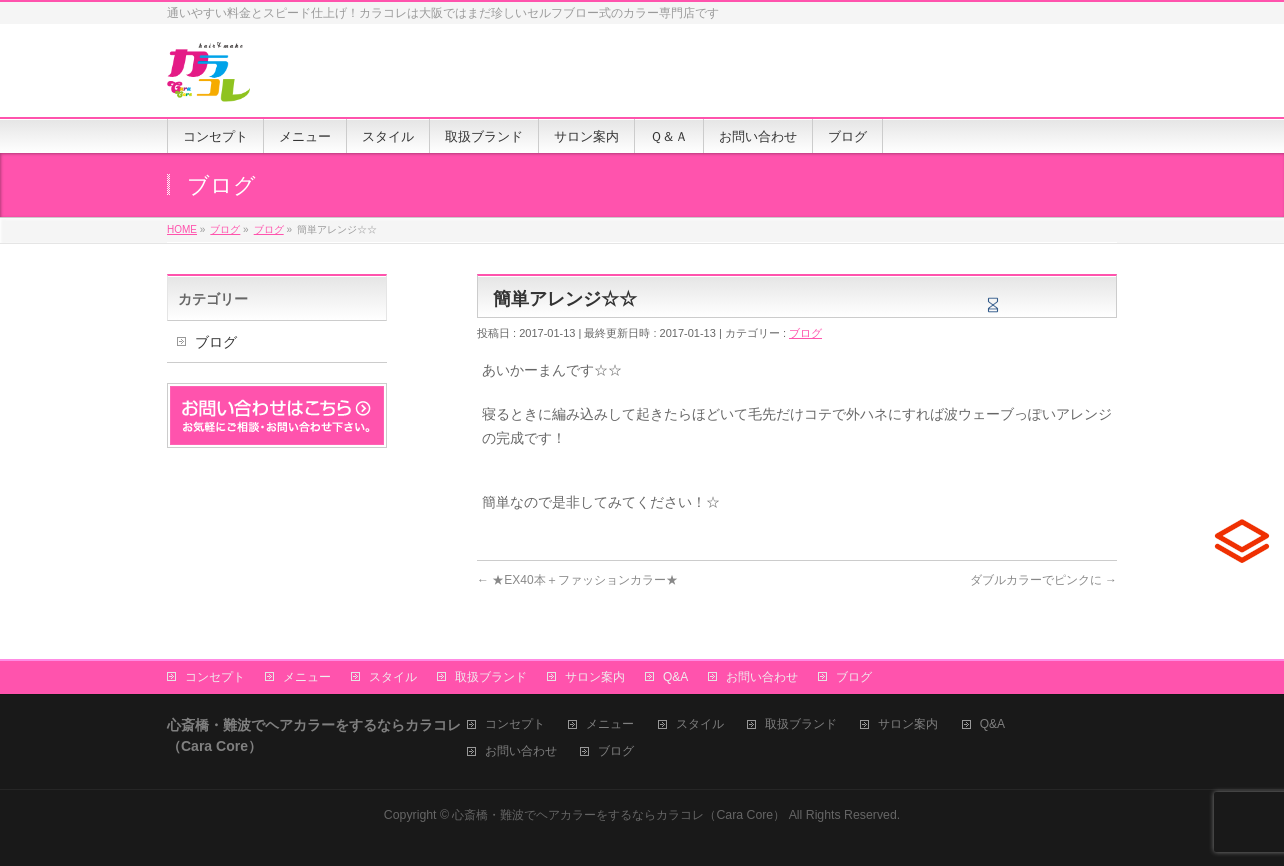 The width and height of the screenshot is (1284, 866). Describe the element at coordinates (1242, 542) in the screenshot. I see `view layers or stacked content` at that location.